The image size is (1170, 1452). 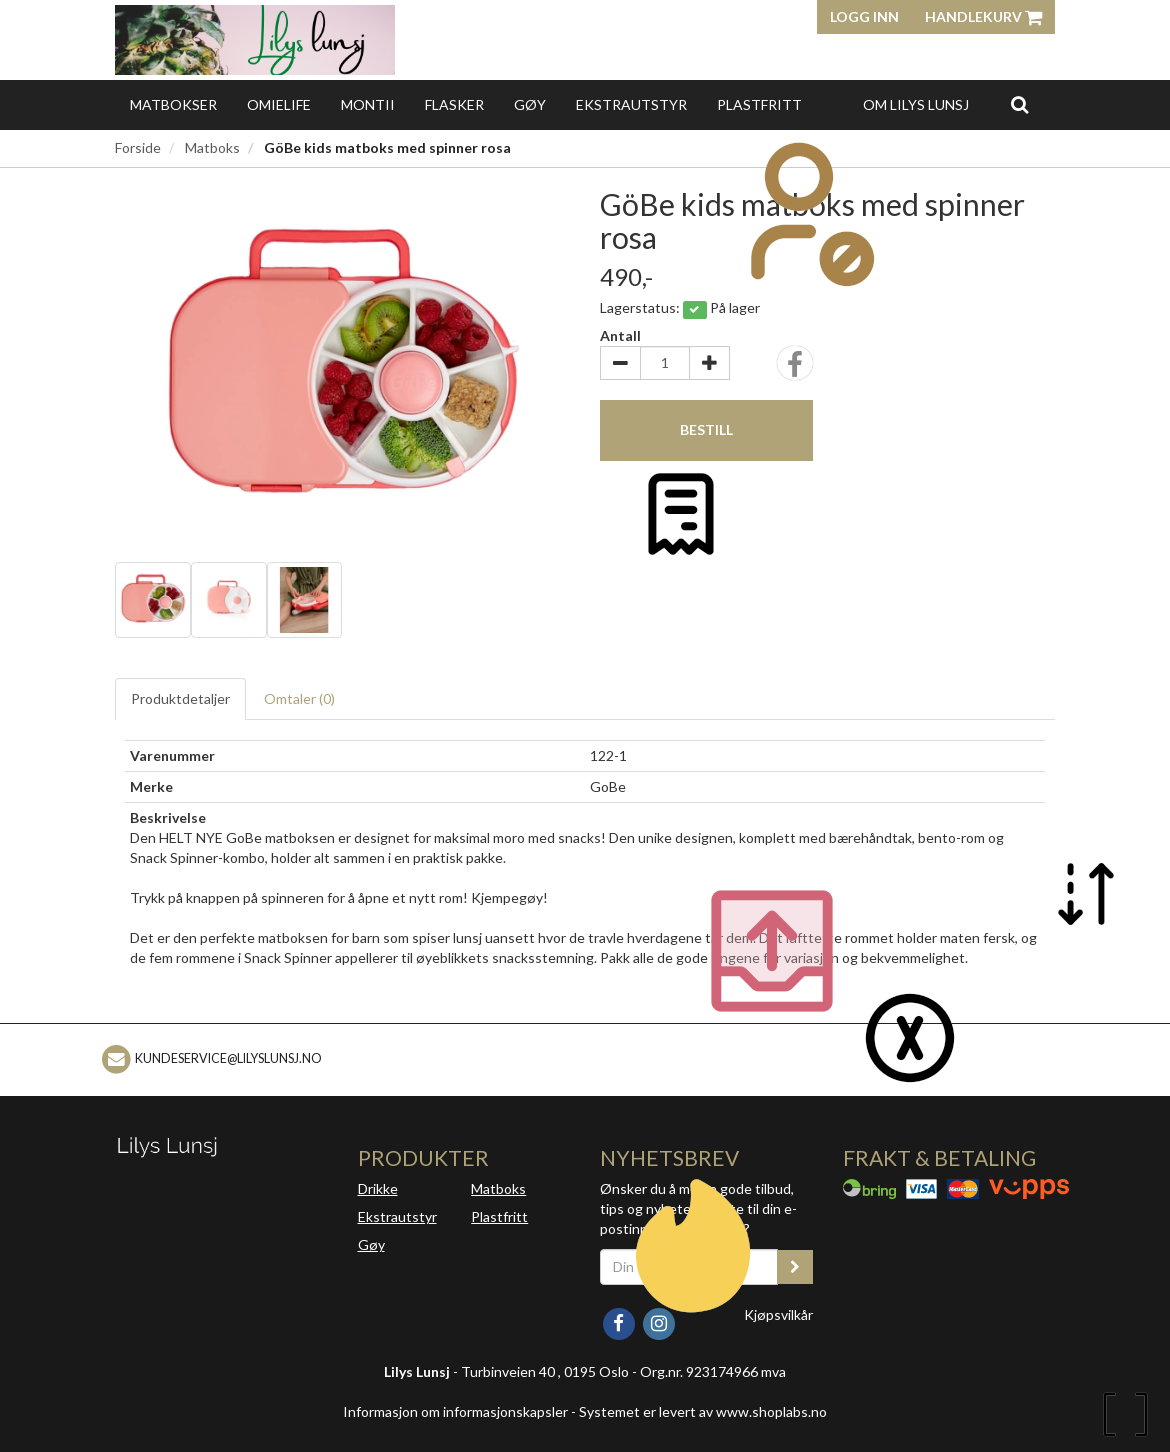 I want to click on open tinder dating app, so click(x=693, y=1249).